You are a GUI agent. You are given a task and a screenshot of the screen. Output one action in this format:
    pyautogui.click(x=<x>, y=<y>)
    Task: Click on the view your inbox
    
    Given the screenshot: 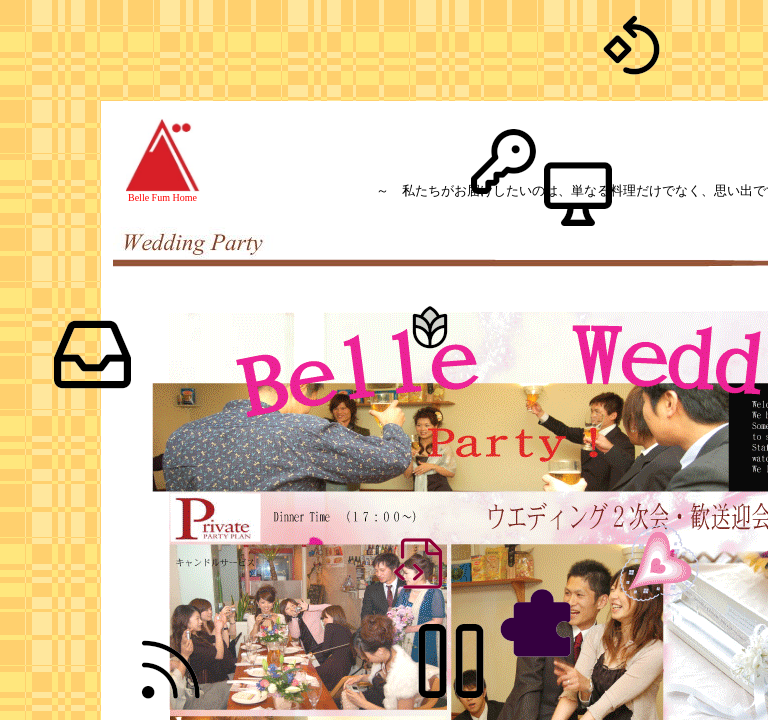 What is the action you would take?
    pyautogui.click(x=92, y=354)
    